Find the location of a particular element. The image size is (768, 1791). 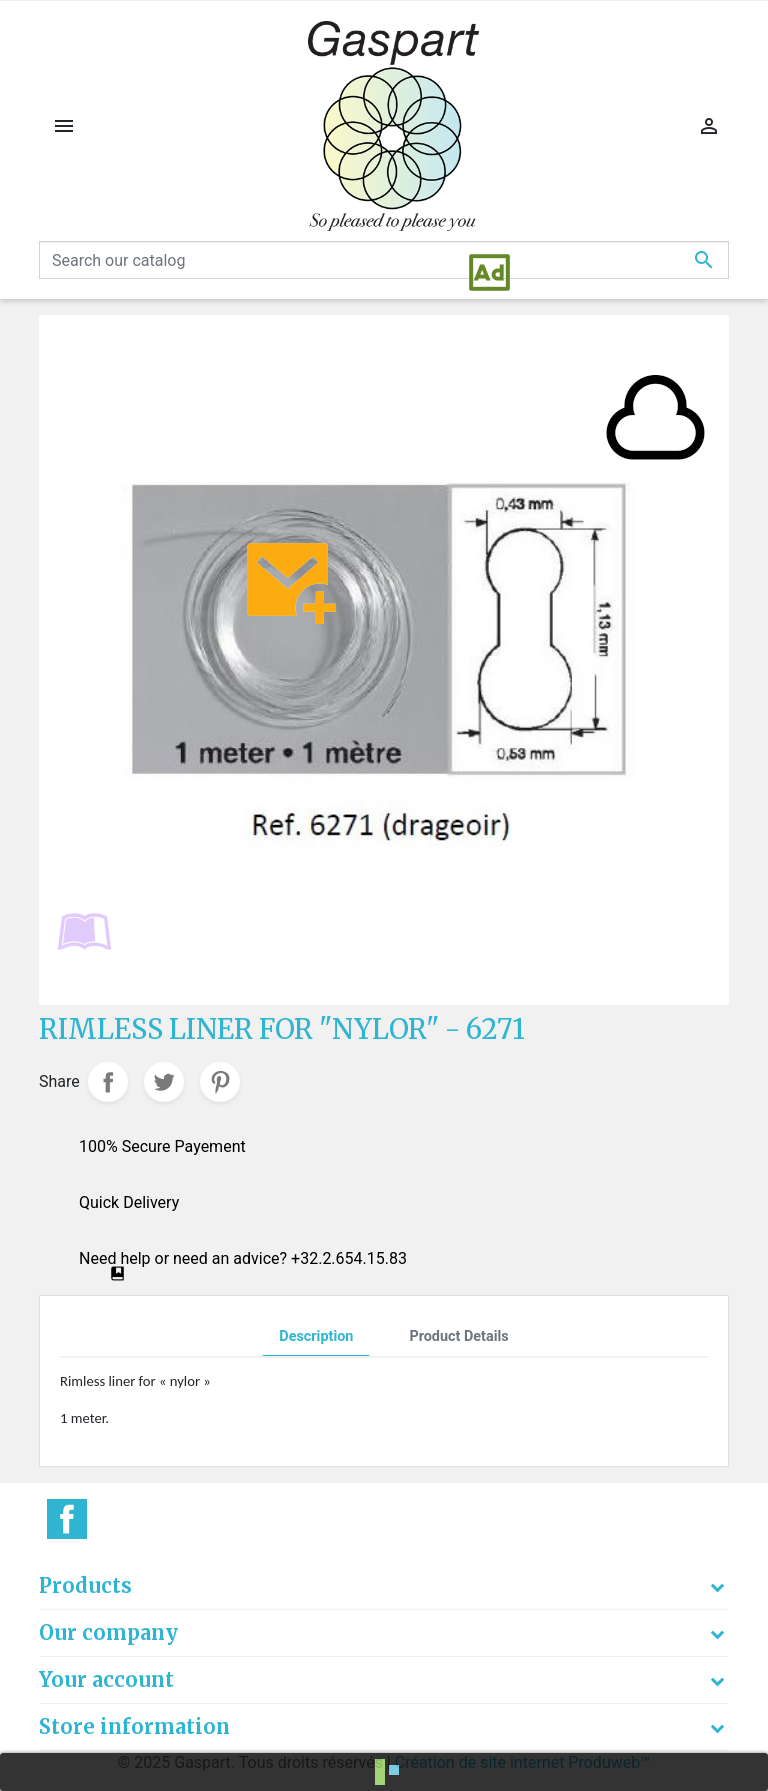

leanpub publishing platform logo is located at coordinates (84, 931).